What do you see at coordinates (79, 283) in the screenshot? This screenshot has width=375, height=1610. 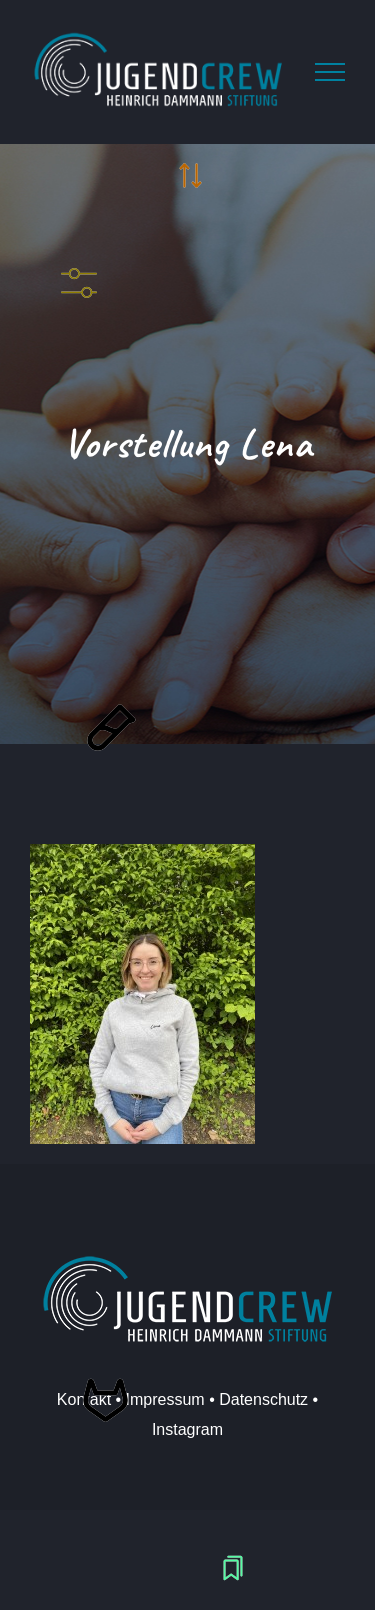 I see `adjust settings or preferences` at bounding box center [79, 283].